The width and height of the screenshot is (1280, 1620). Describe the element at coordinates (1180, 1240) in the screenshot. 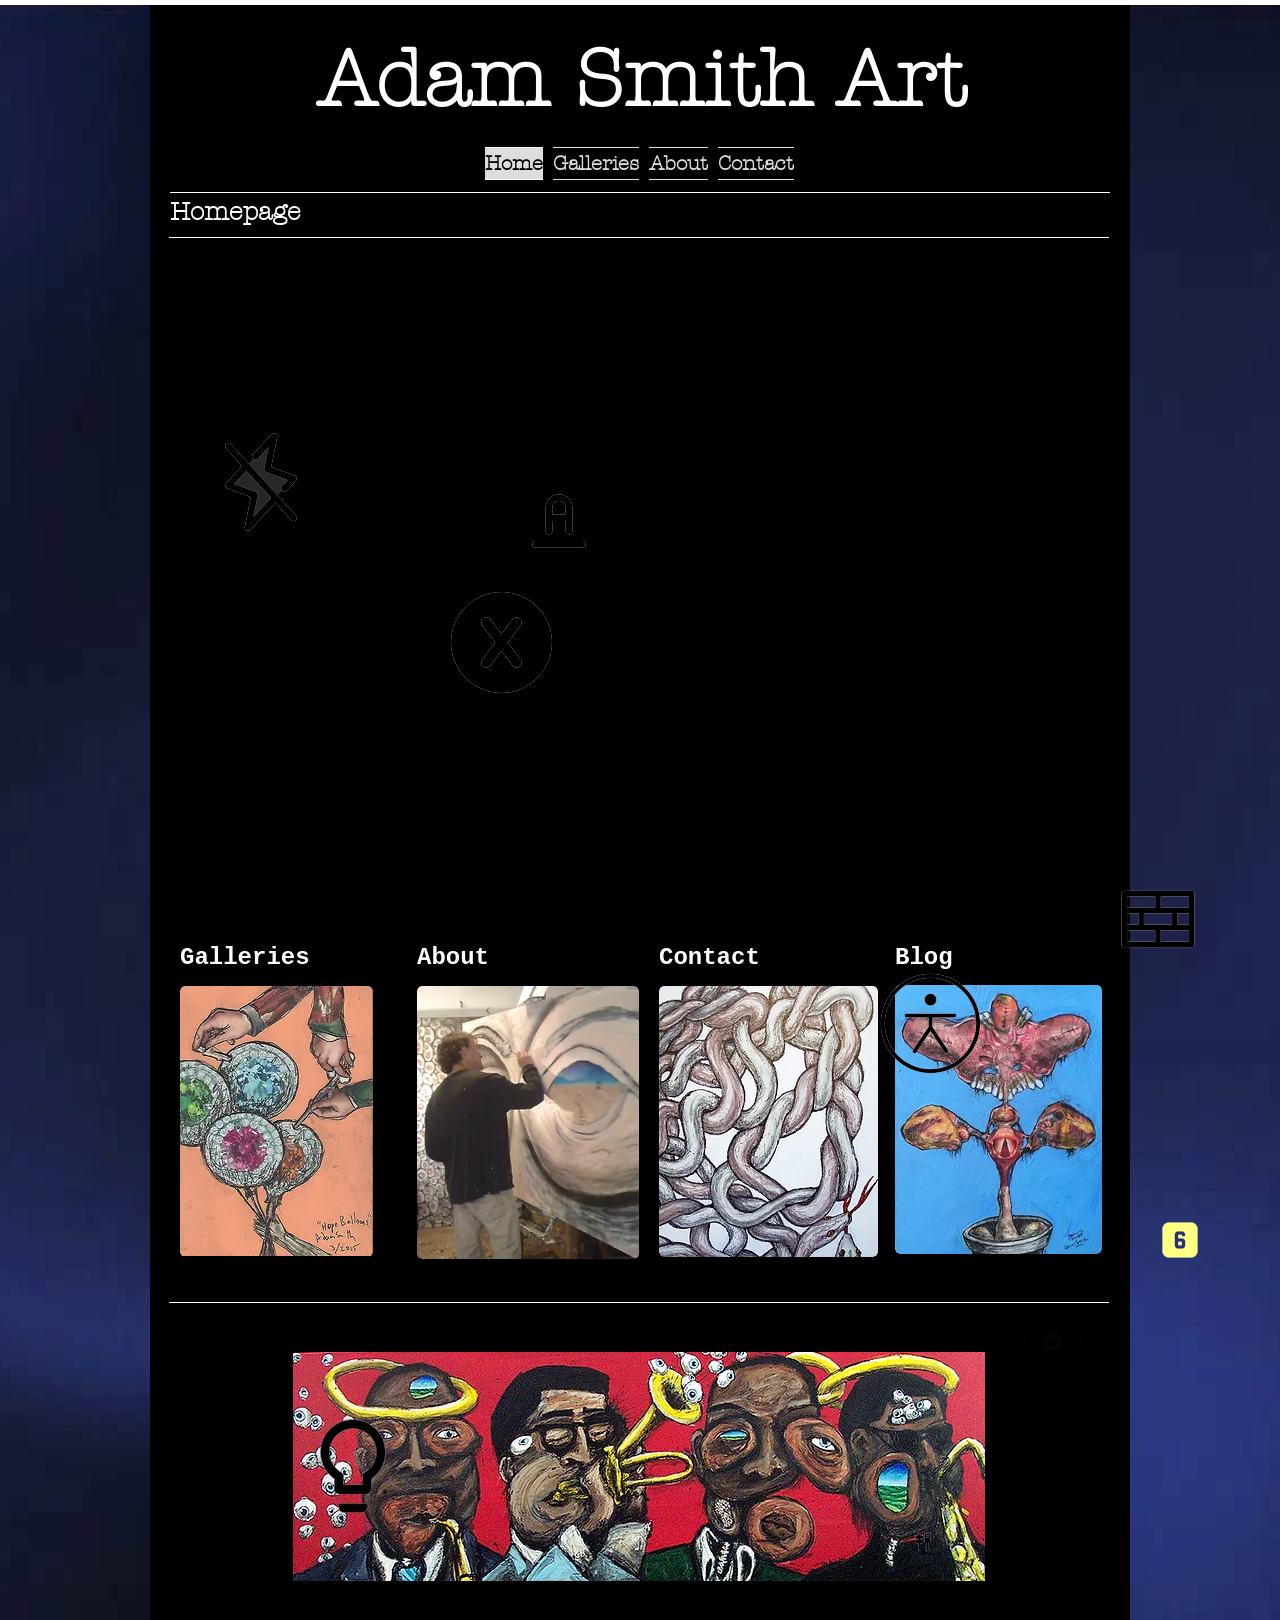

I see `indicates step 6 in a numbered sequence` at that location.